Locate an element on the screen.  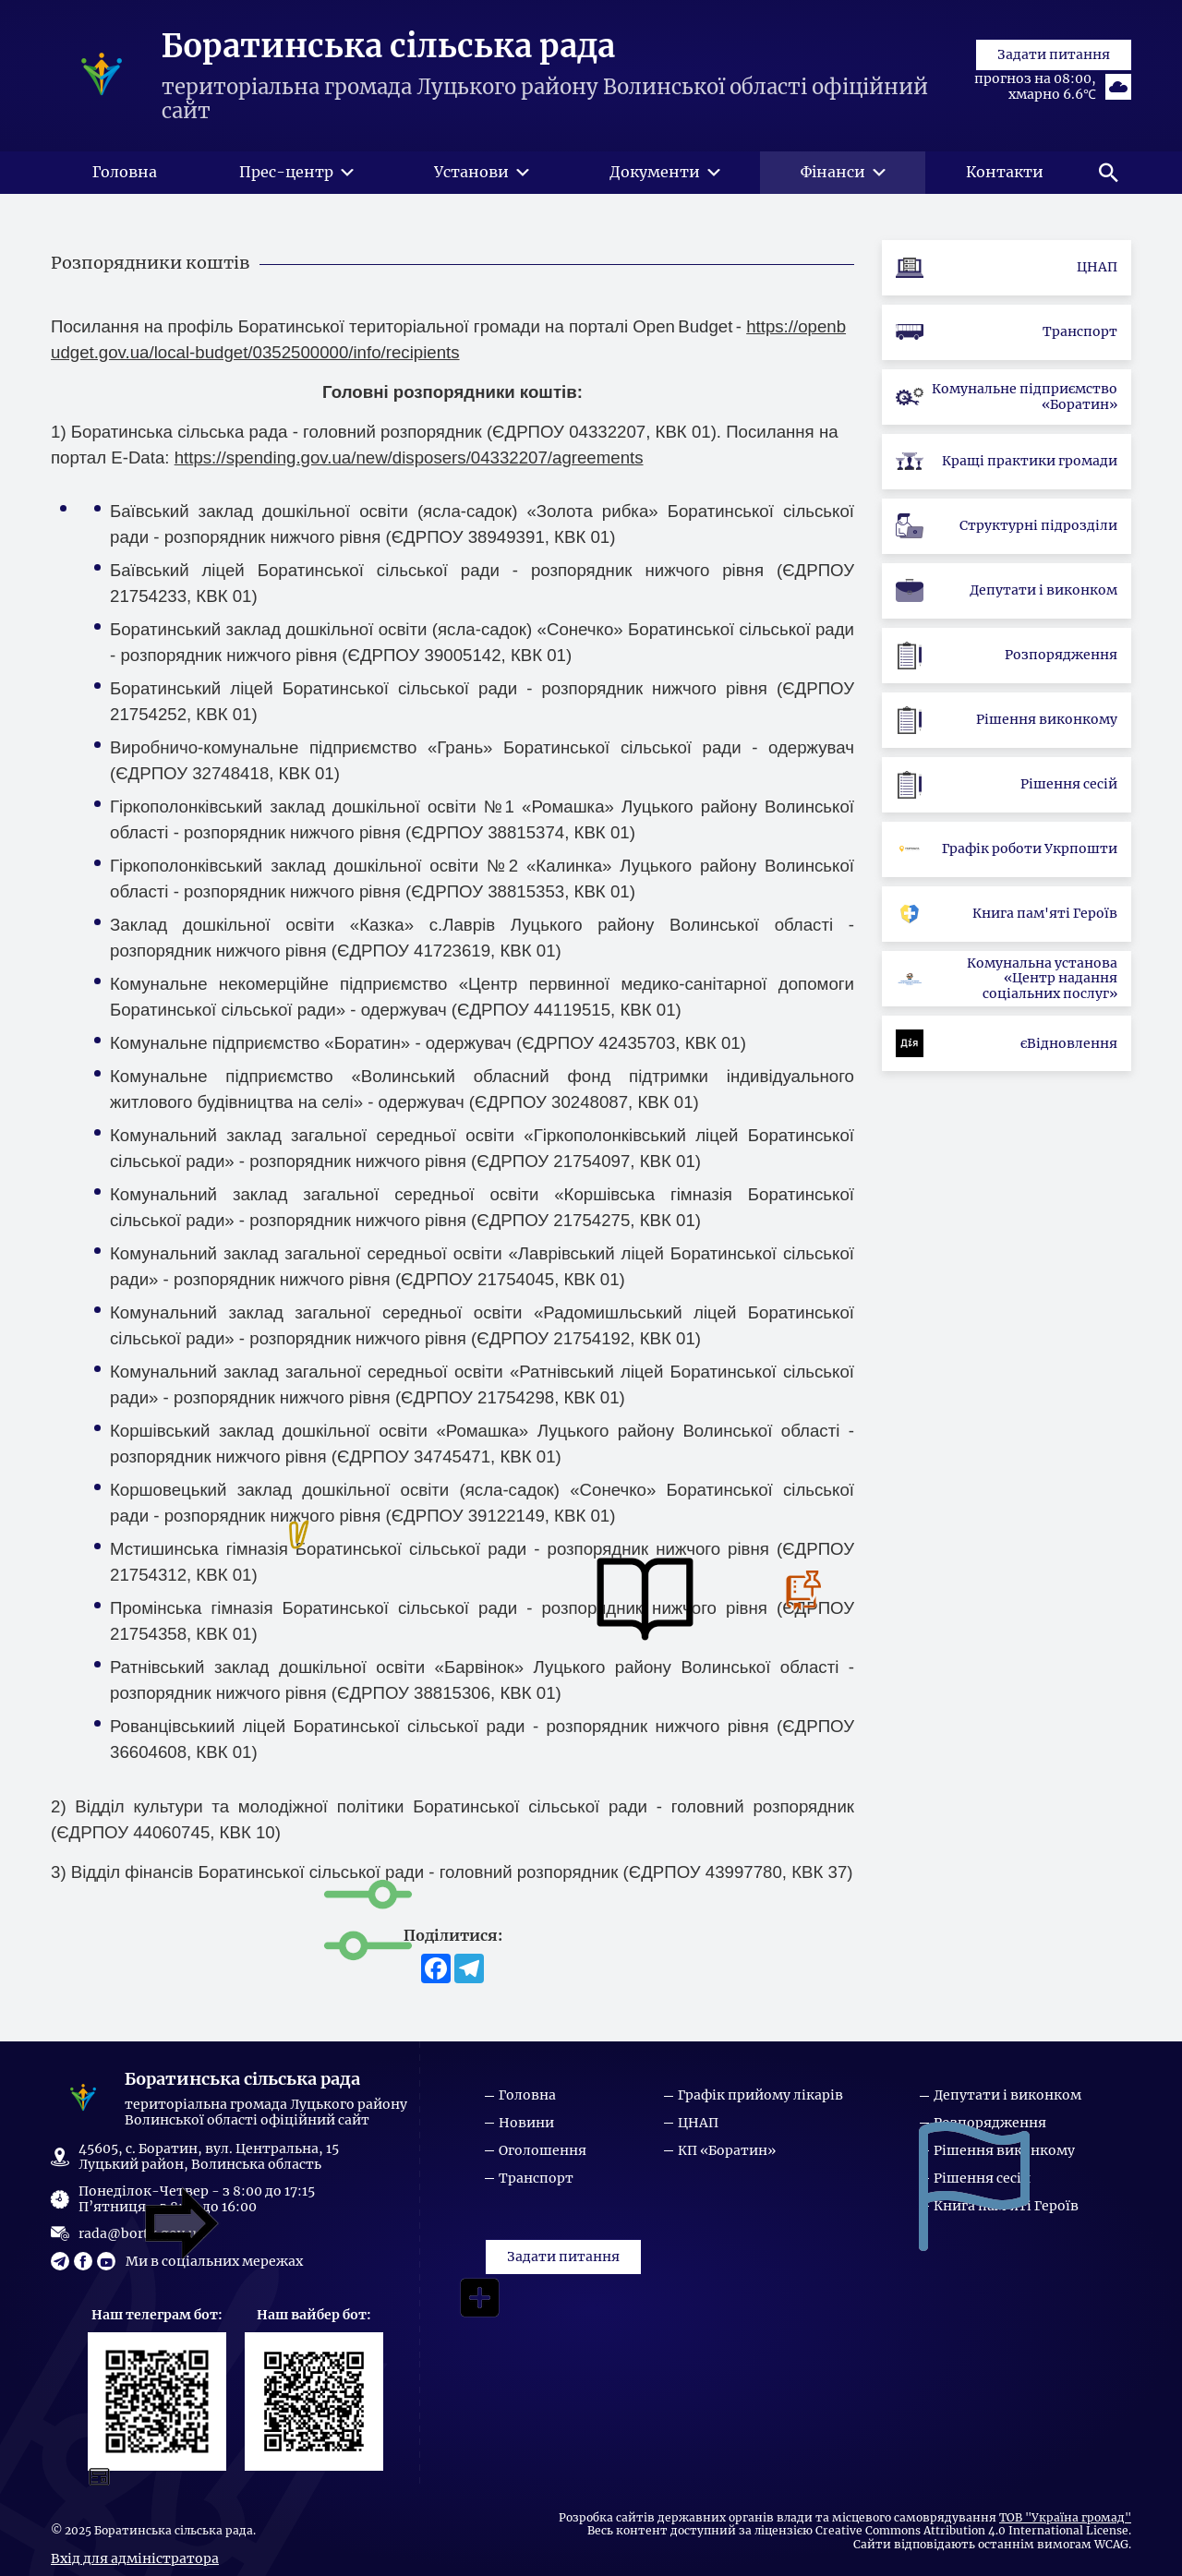
open settings or preferences is located at coordinates (368, 1920).